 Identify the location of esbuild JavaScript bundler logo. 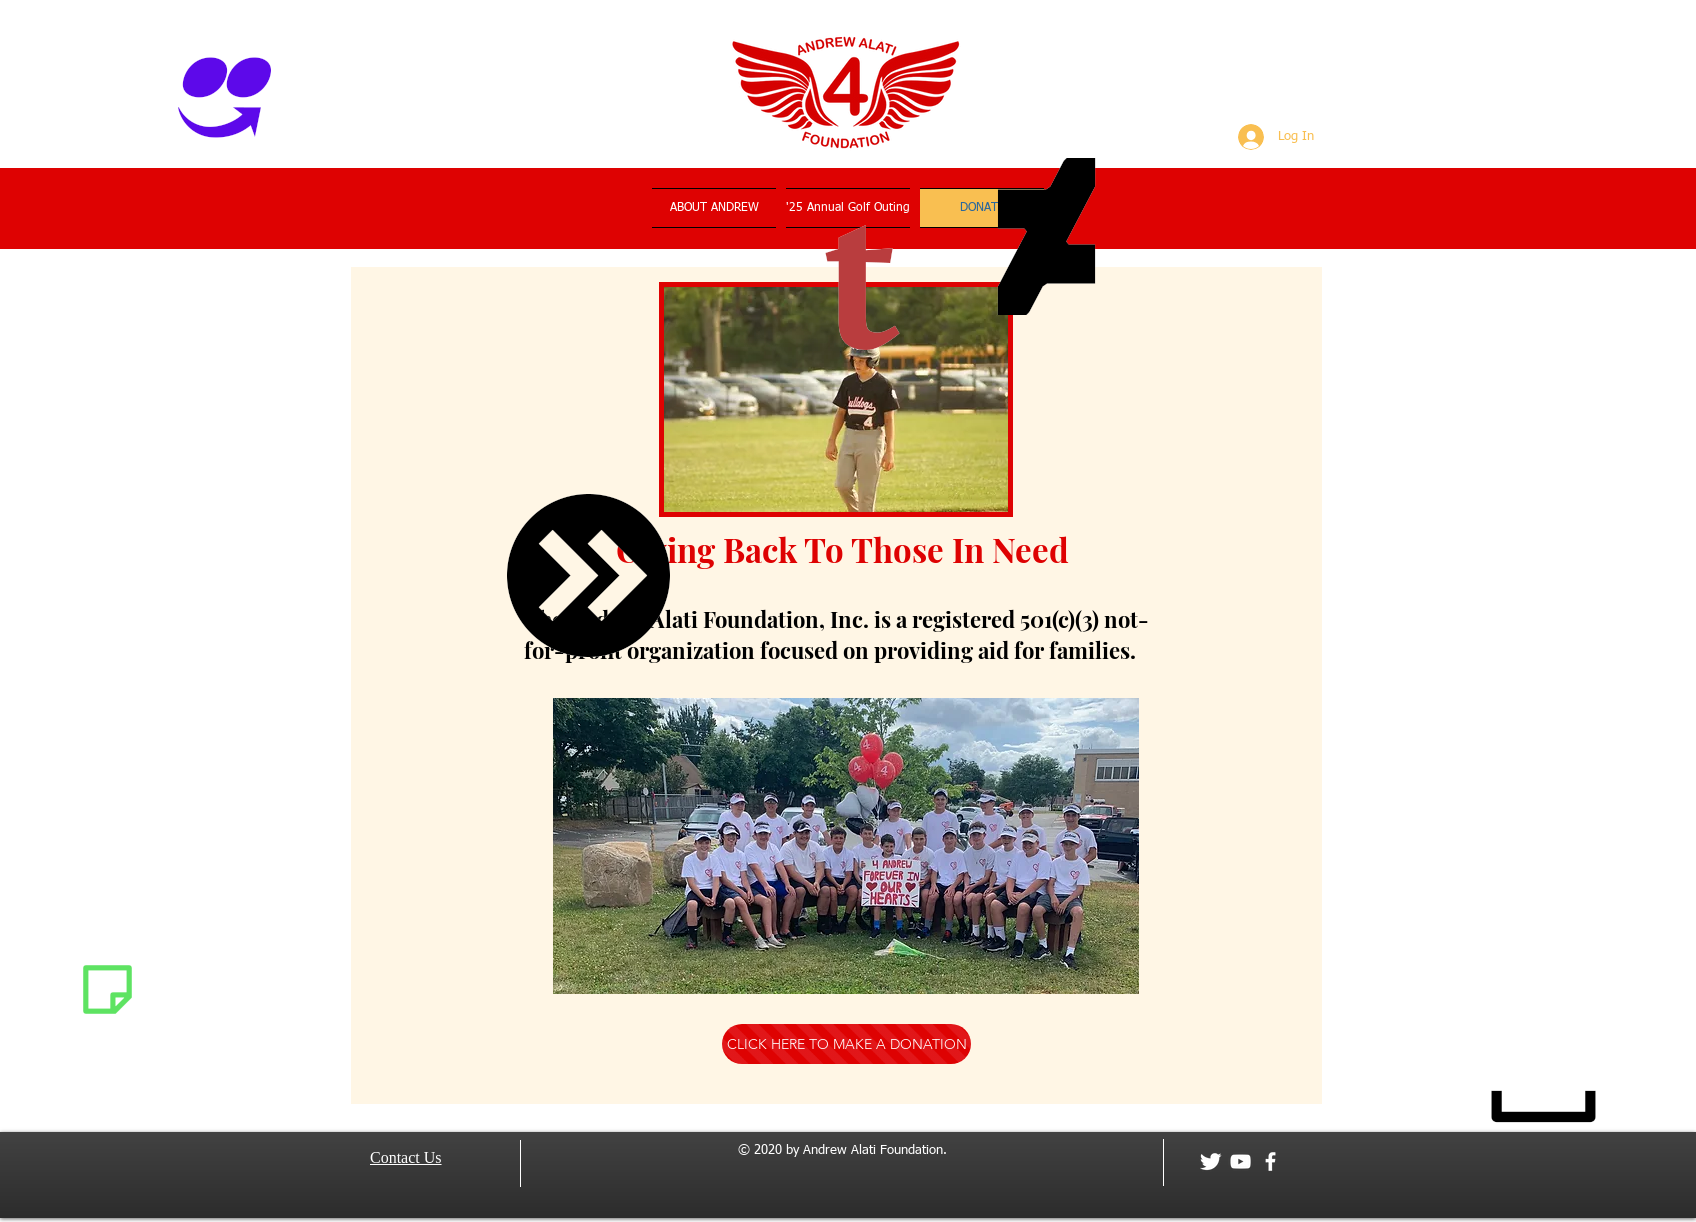
(588, 575).